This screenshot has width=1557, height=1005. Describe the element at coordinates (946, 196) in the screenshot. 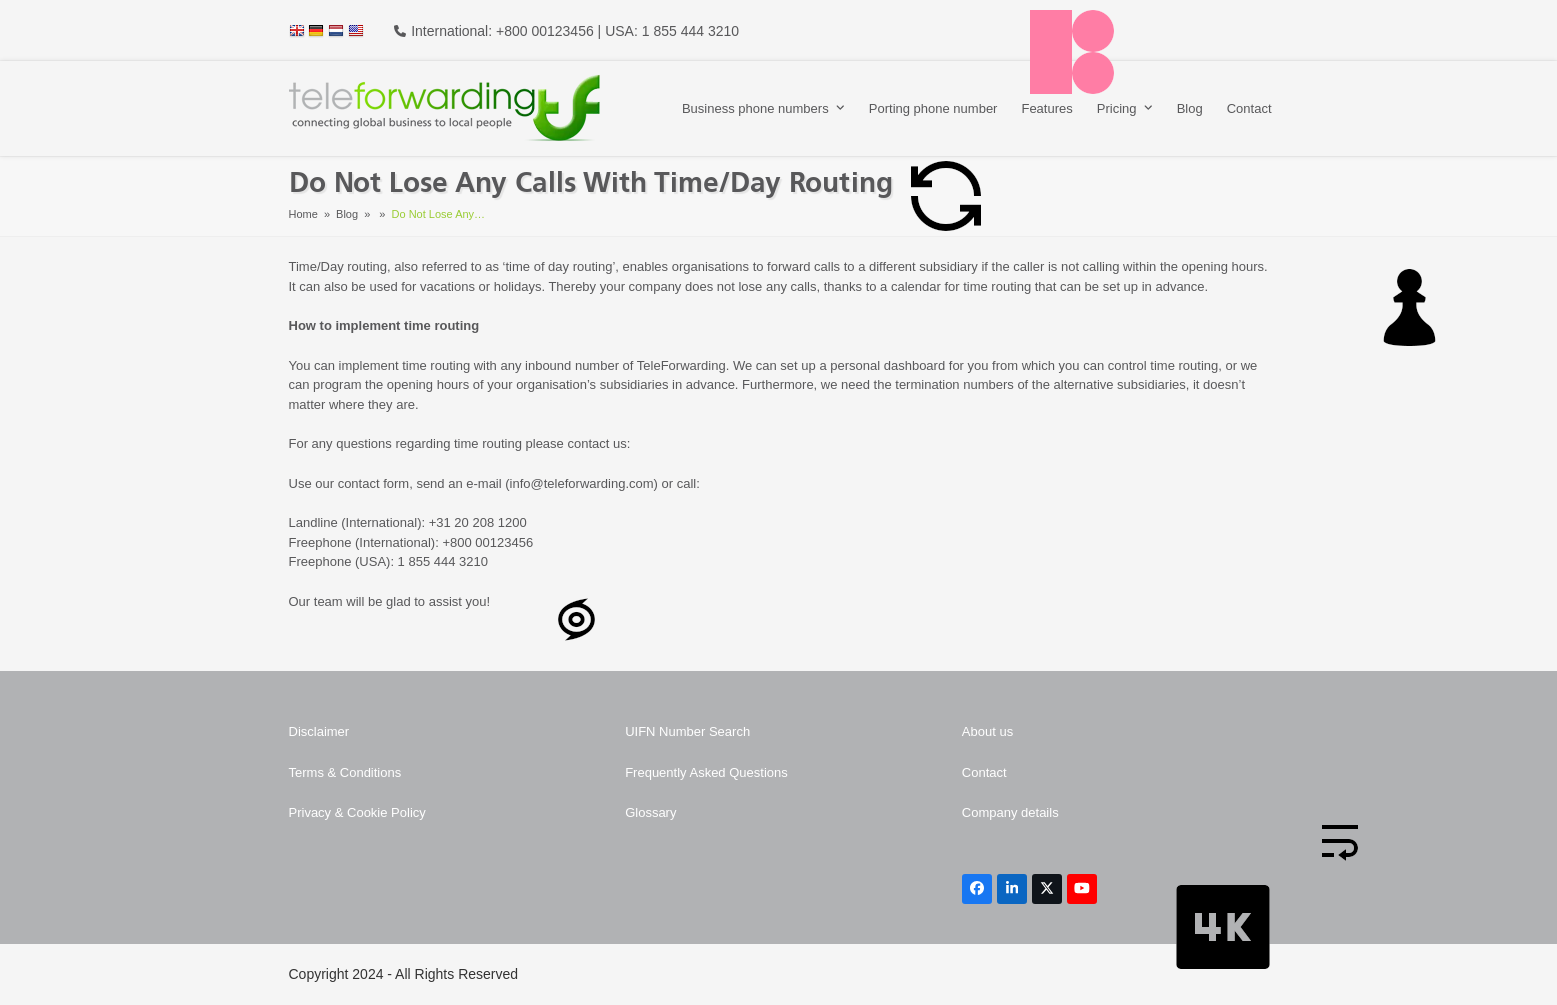

I see `undo or revert to previous state` at that location.